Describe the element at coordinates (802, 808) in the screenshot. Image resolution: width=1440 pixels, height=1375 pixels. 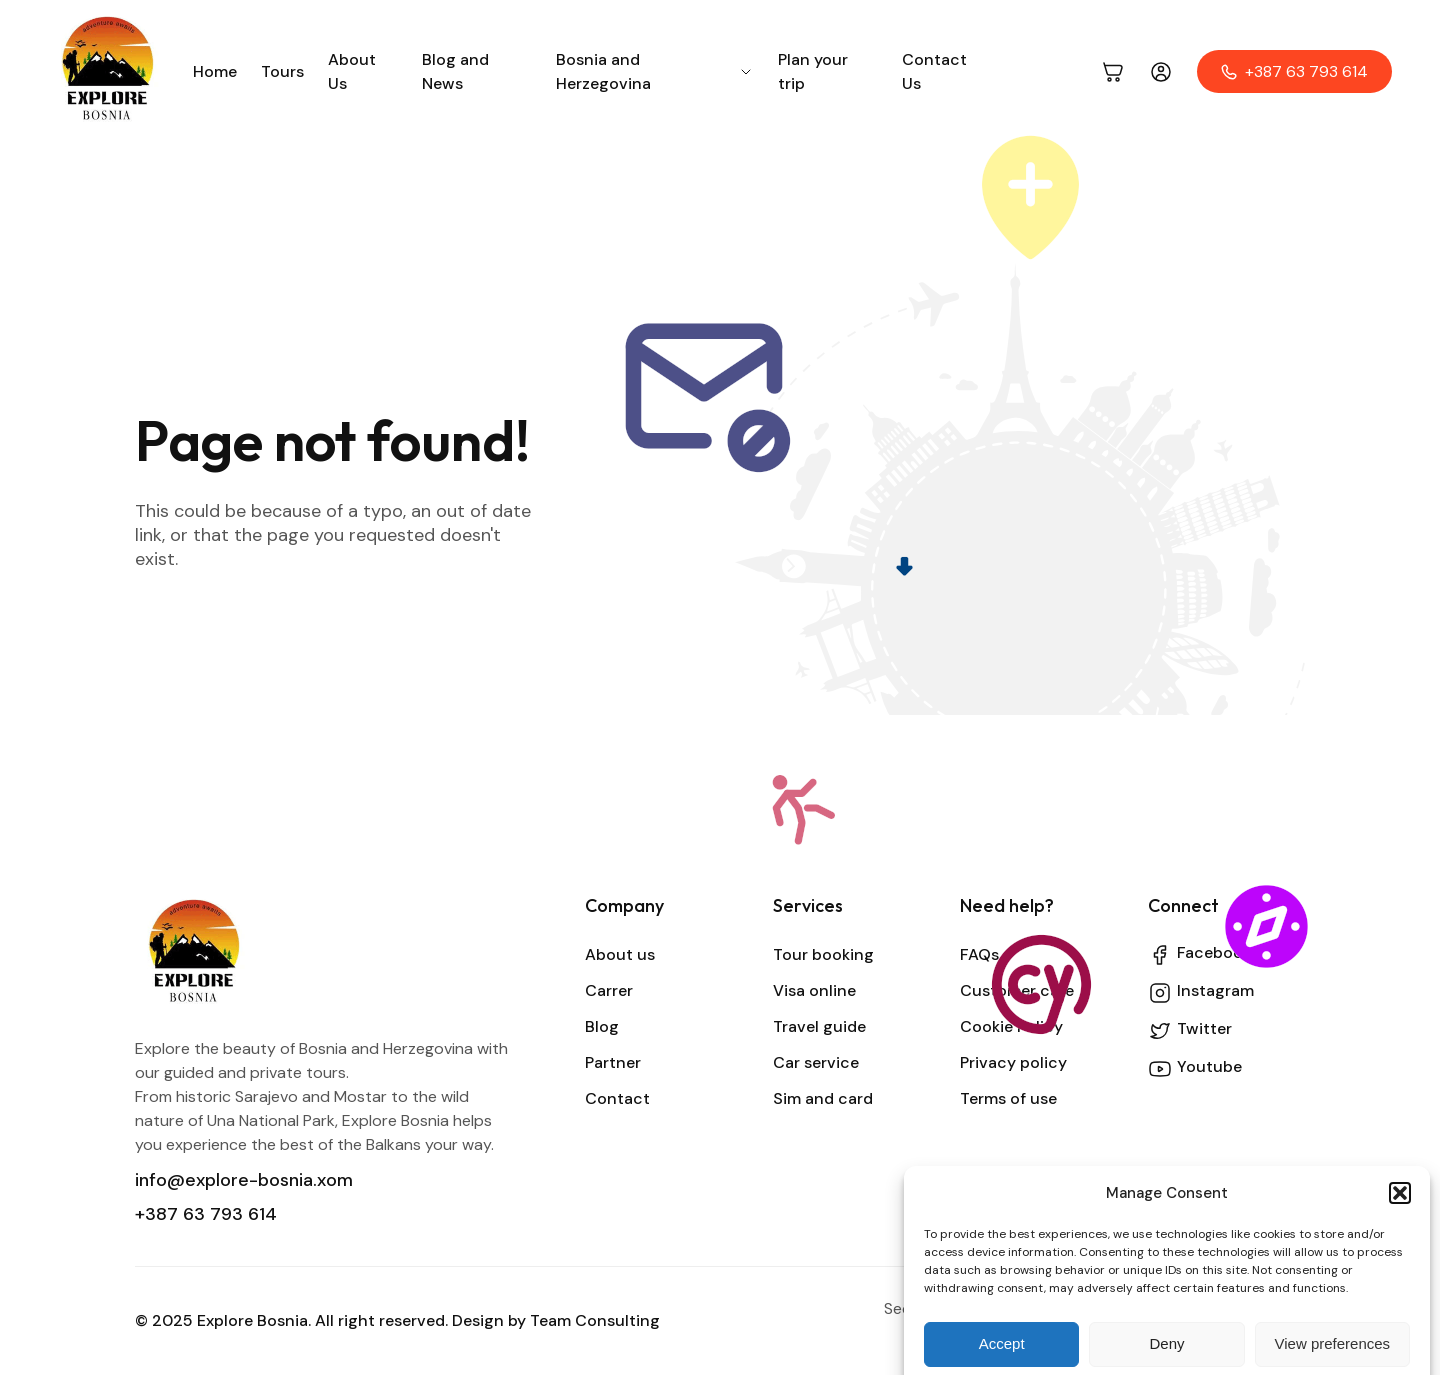
I see `indicates a fall hazard or warning` at that location.